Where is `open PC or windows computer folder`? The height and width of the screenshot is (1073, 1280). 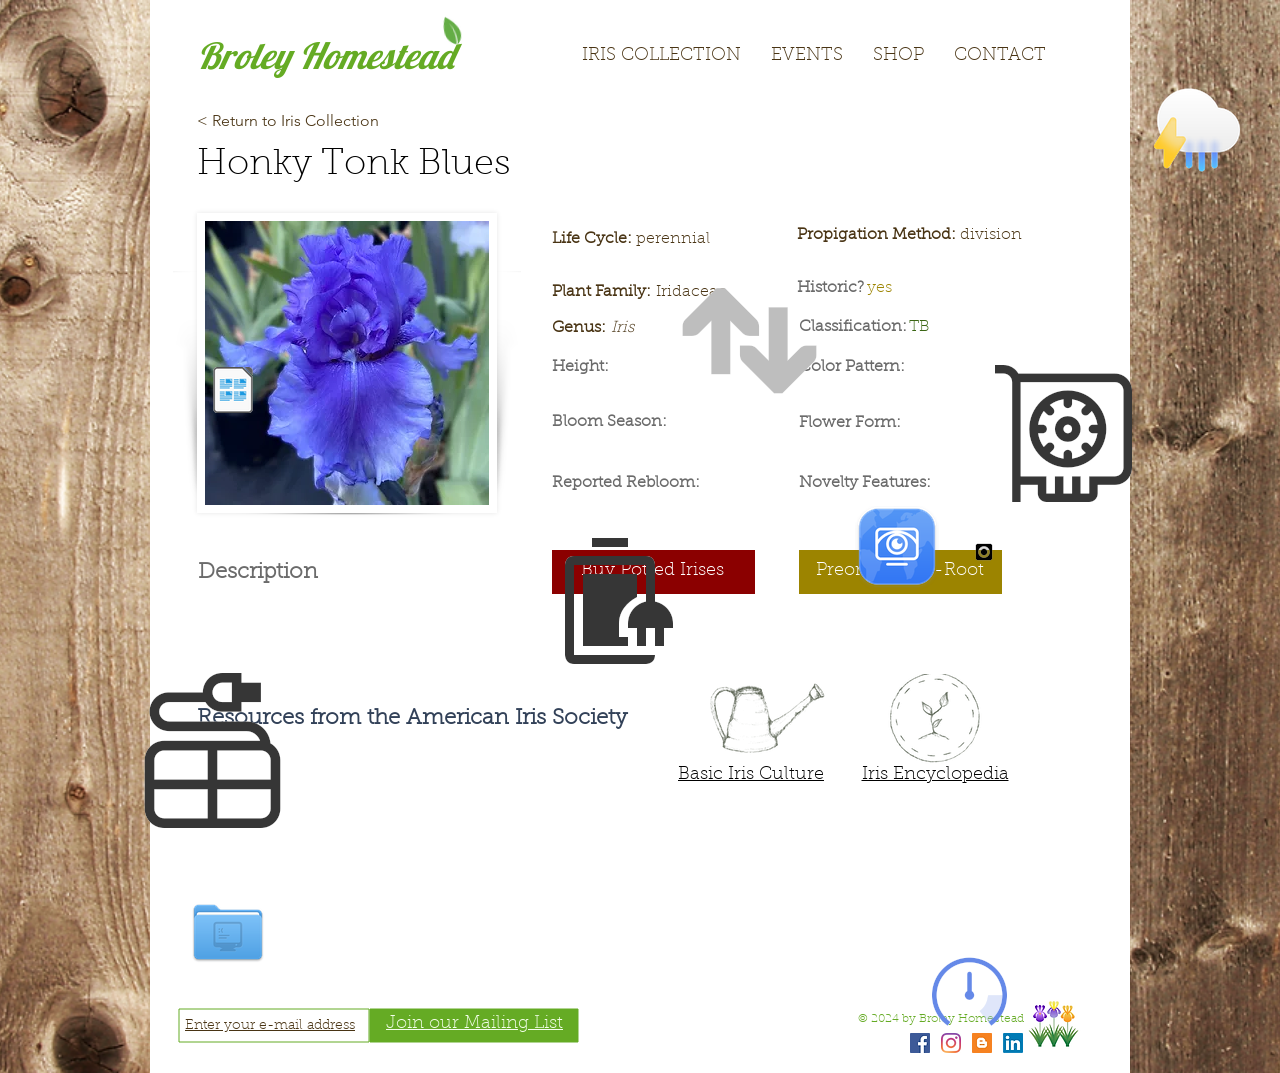
open PC or windows computer folder is located at coordinates (228, 932).